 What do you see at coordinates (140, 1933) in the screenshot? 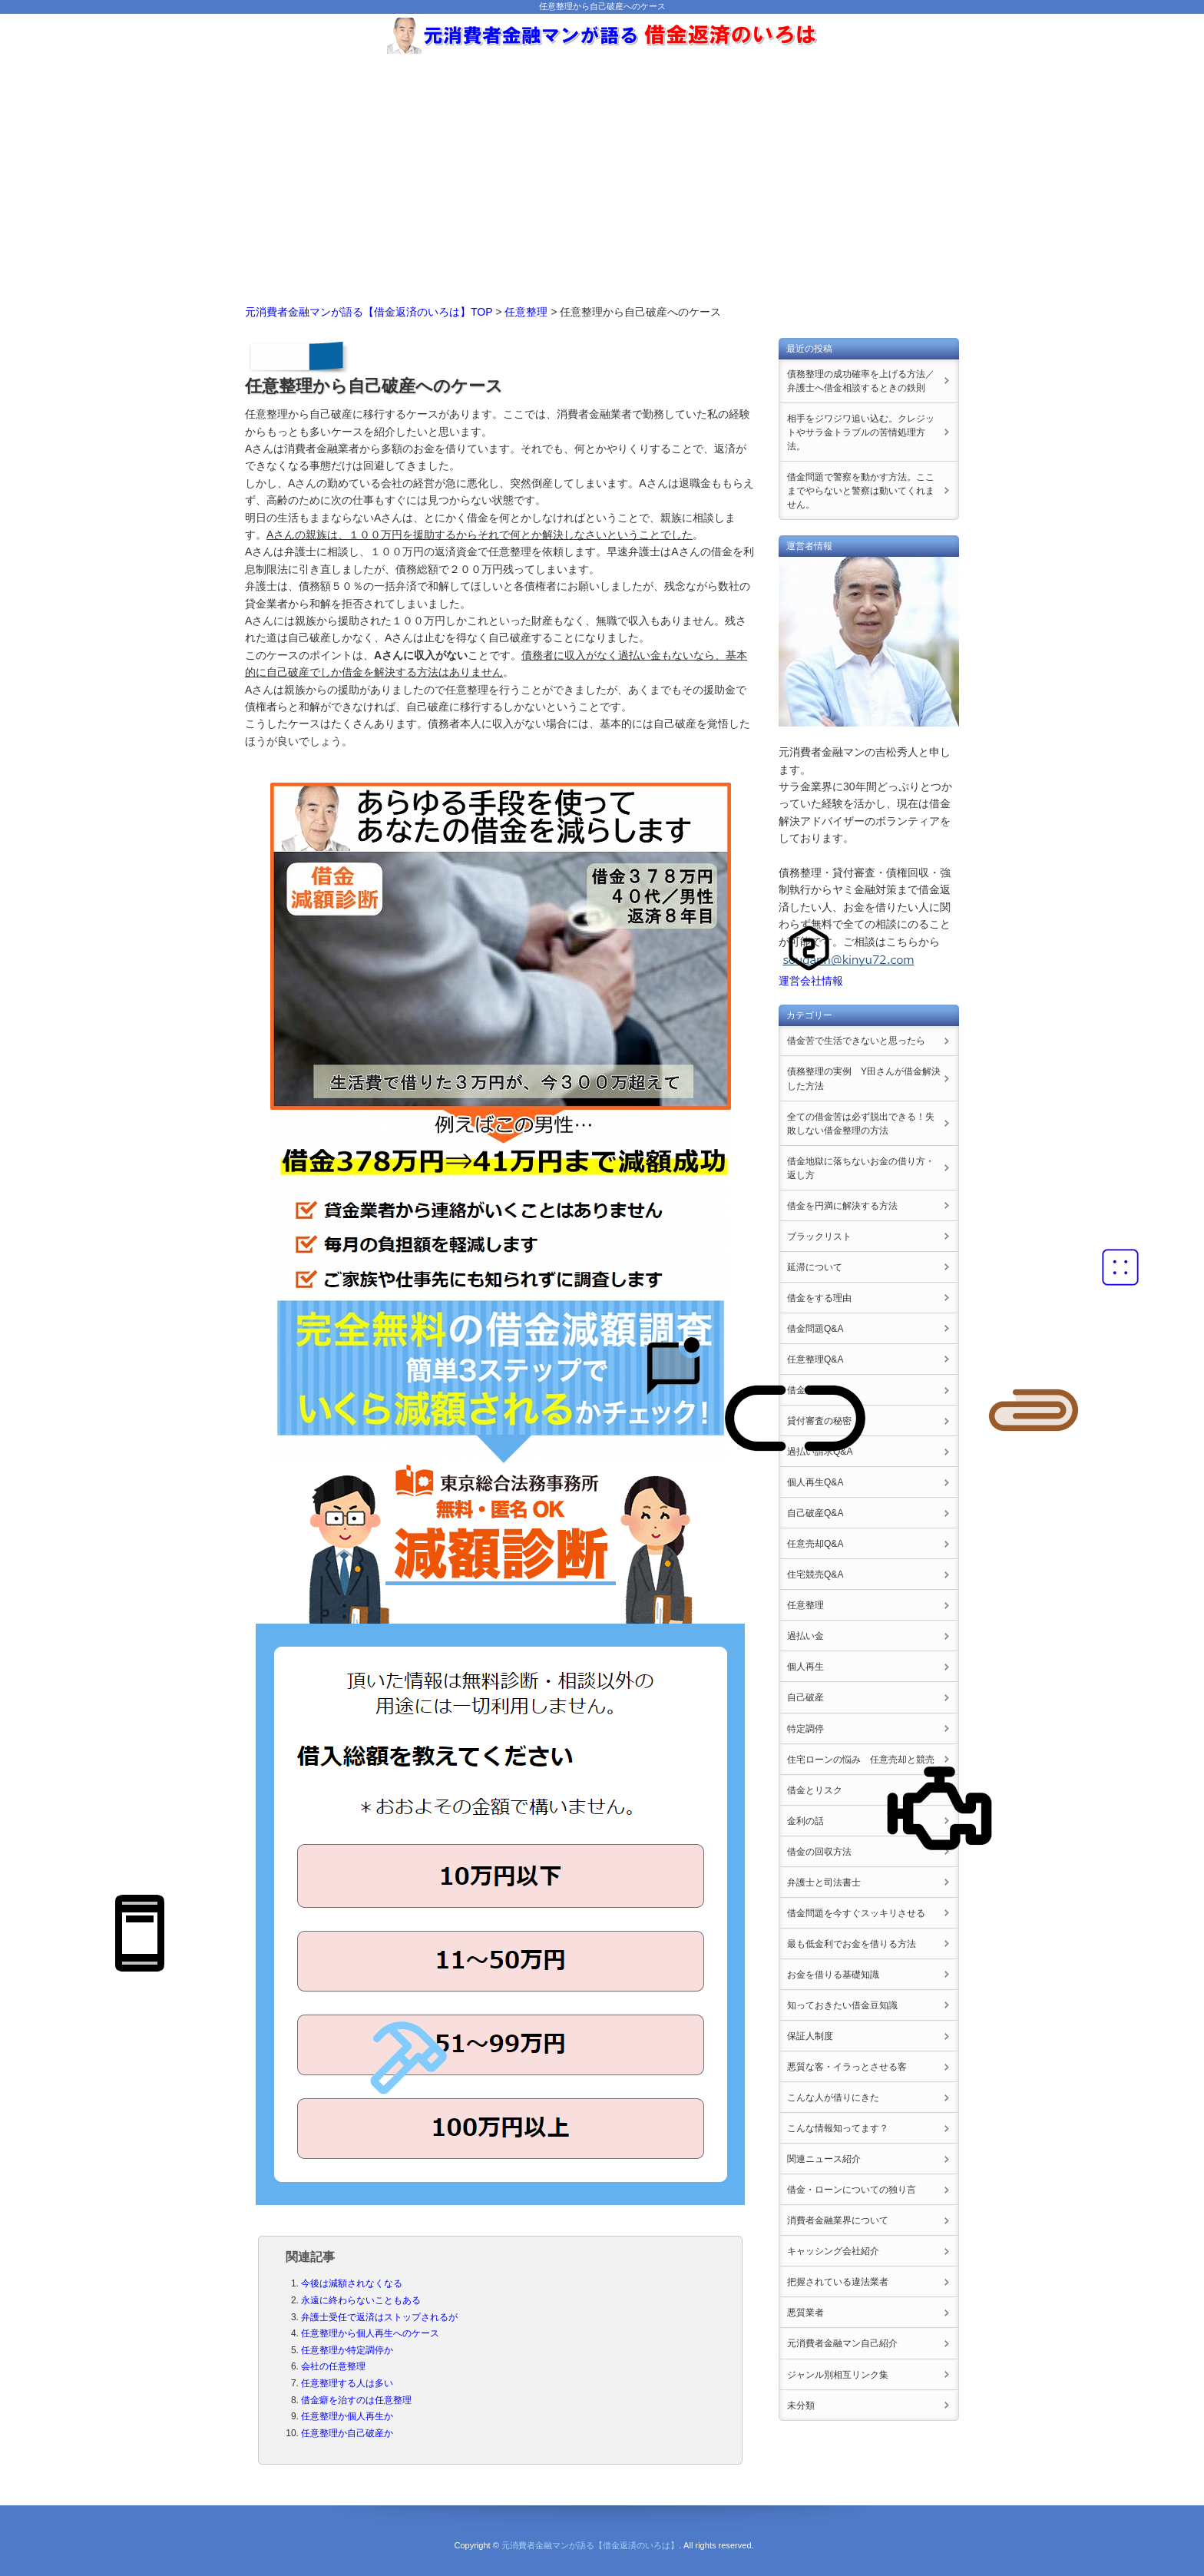
I see `view mobile ad placements` at bounding box center [140, 1933].